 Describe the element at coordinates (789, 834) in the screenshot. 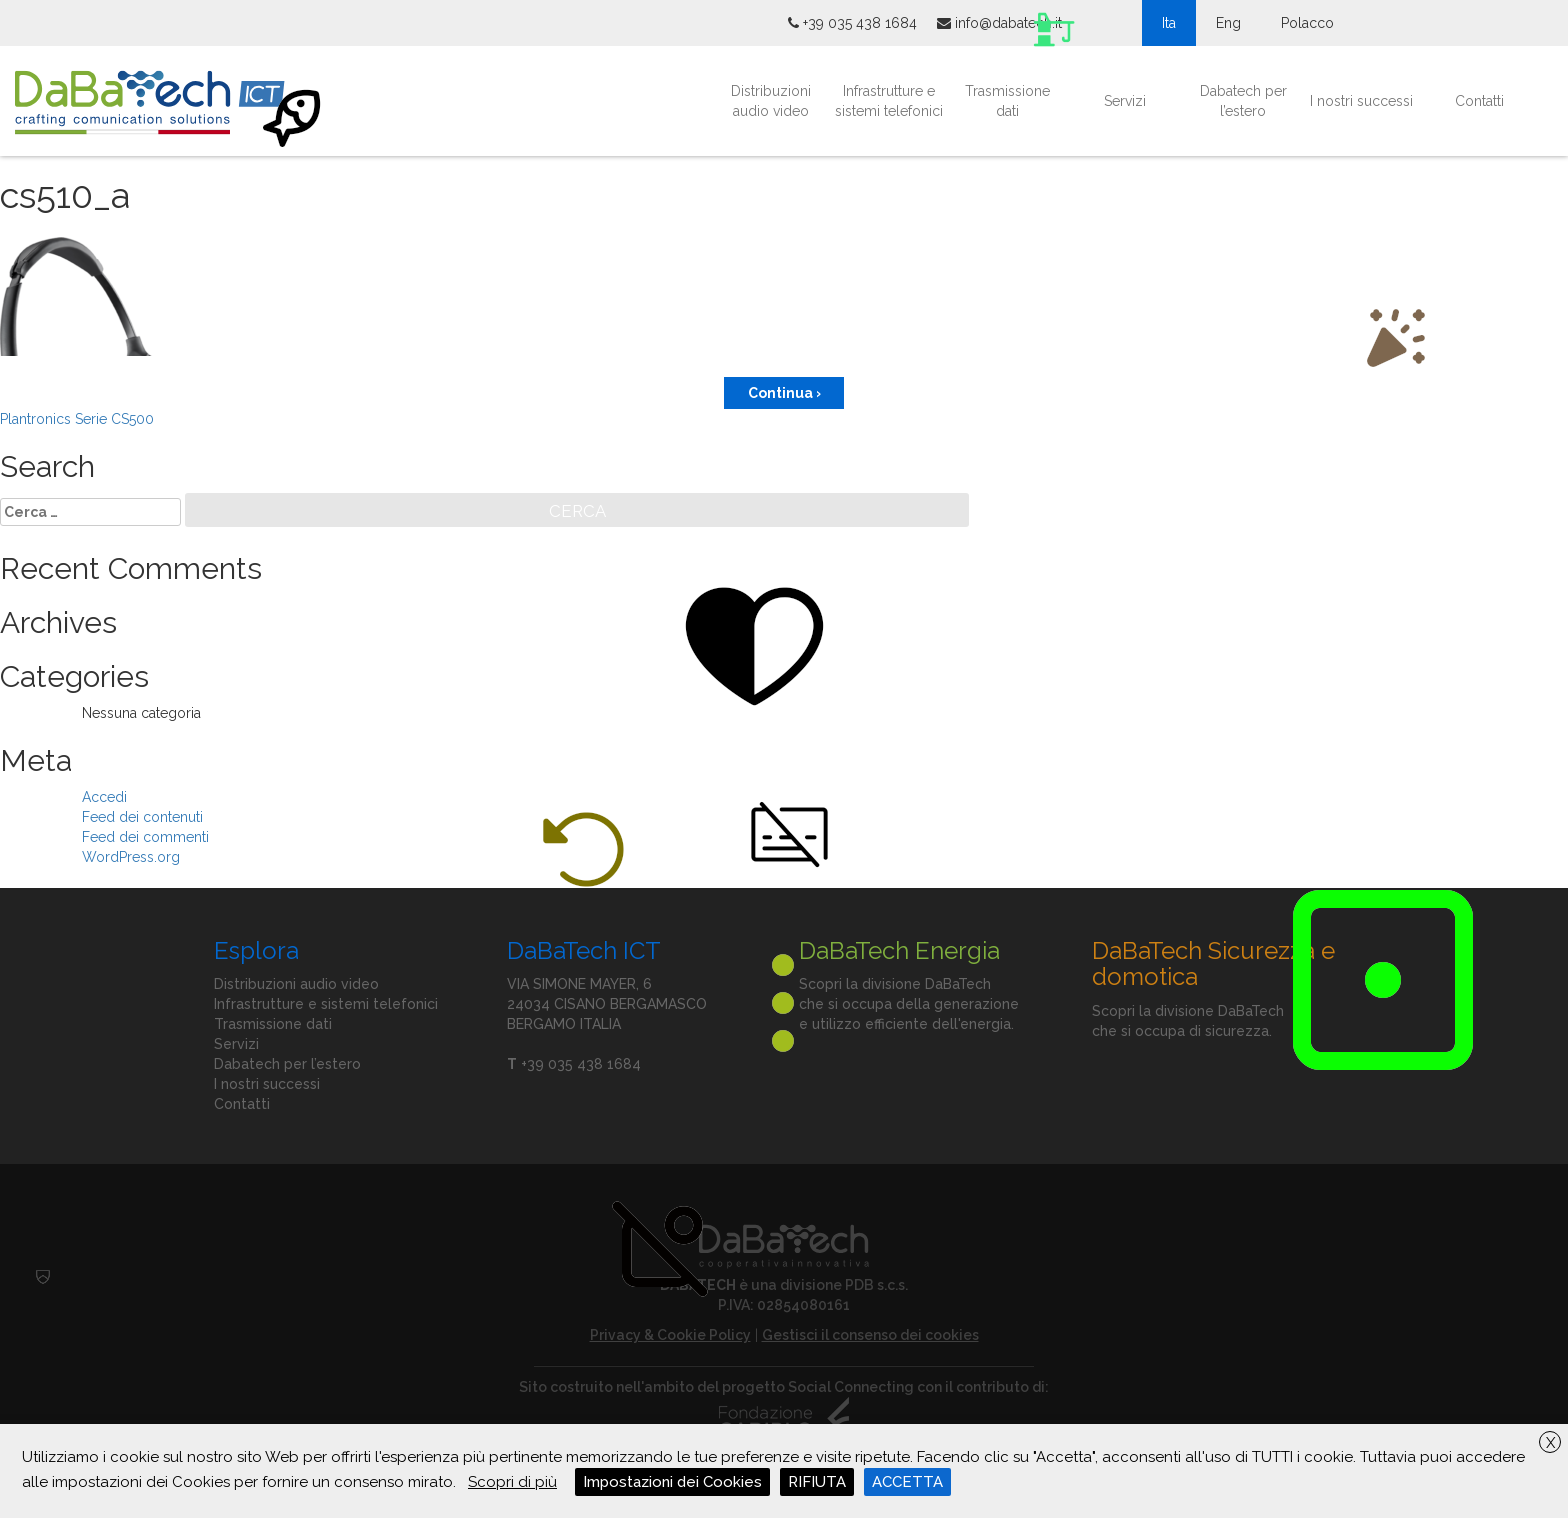

I see `disable subtitles or closed captions` at that location.